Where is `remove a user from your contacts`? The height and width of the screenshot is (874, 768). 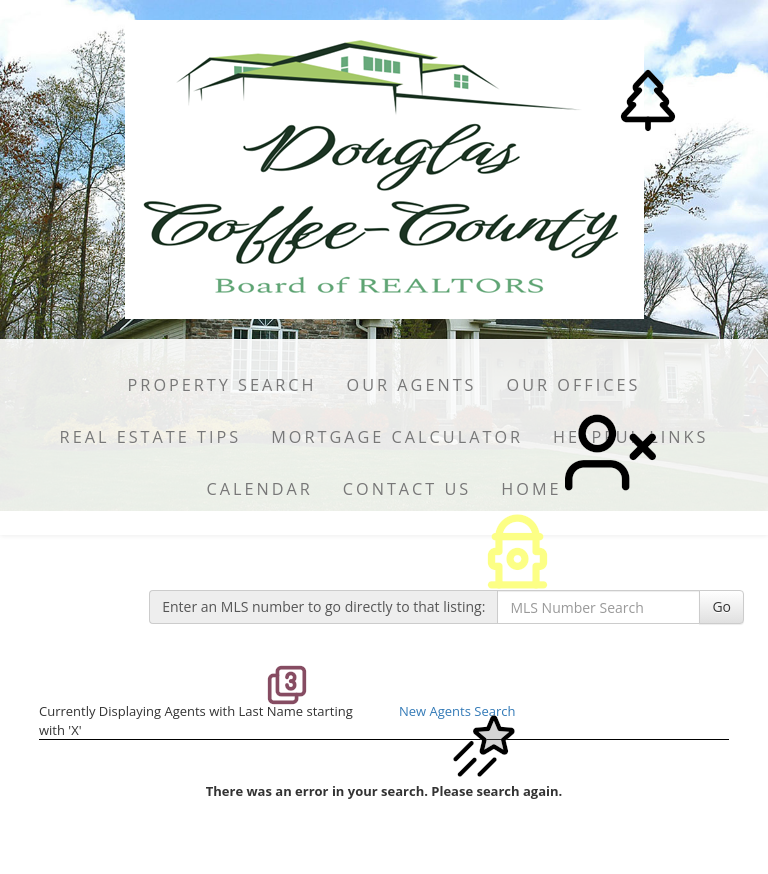
remove a user from your contacts is located at coordinates (610, 452).